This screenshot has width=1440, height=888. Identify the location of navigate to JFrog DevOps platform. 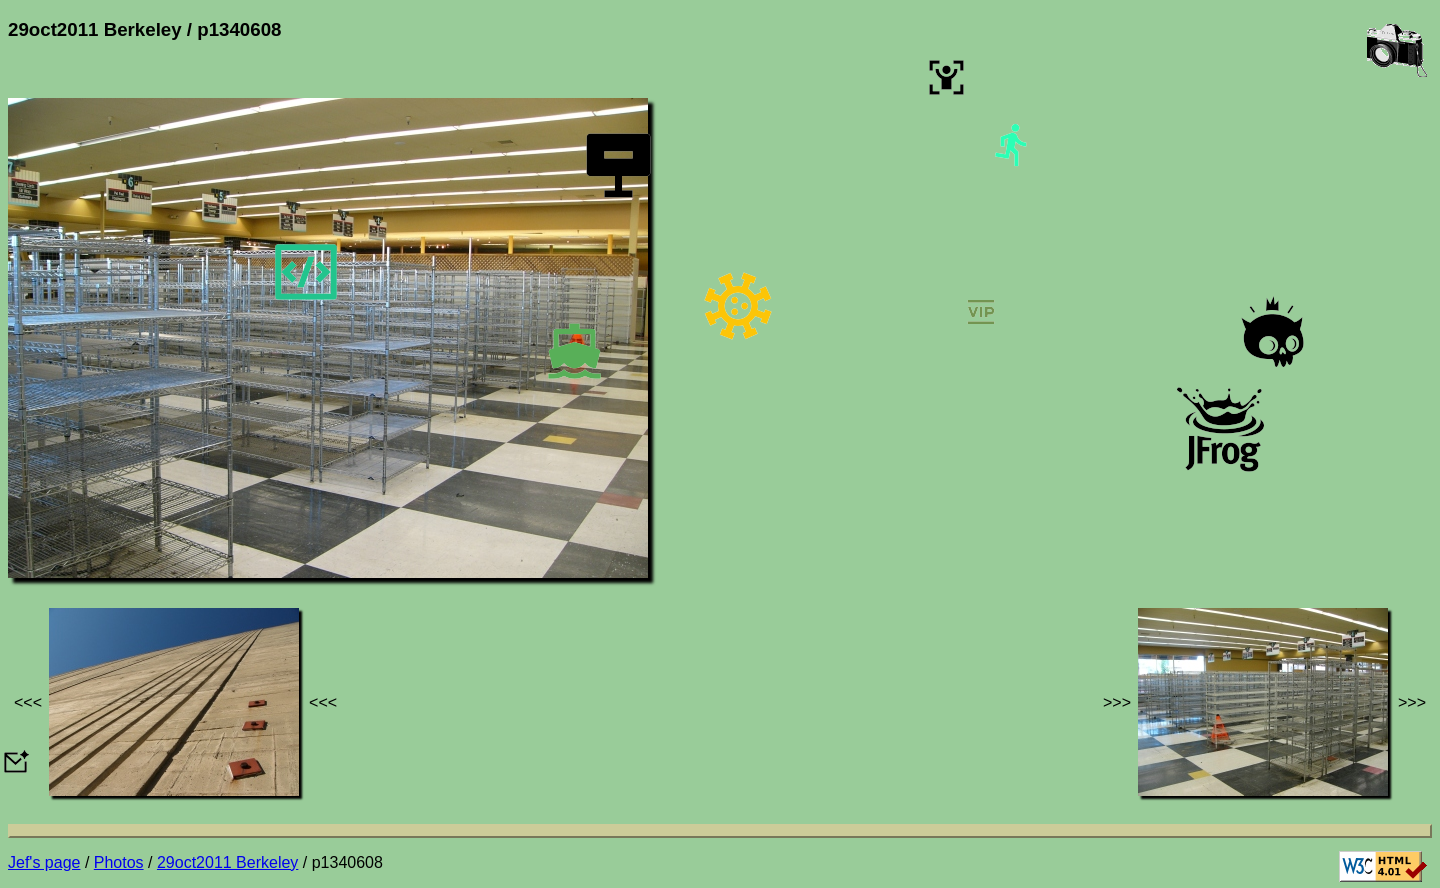
(1220, 429).